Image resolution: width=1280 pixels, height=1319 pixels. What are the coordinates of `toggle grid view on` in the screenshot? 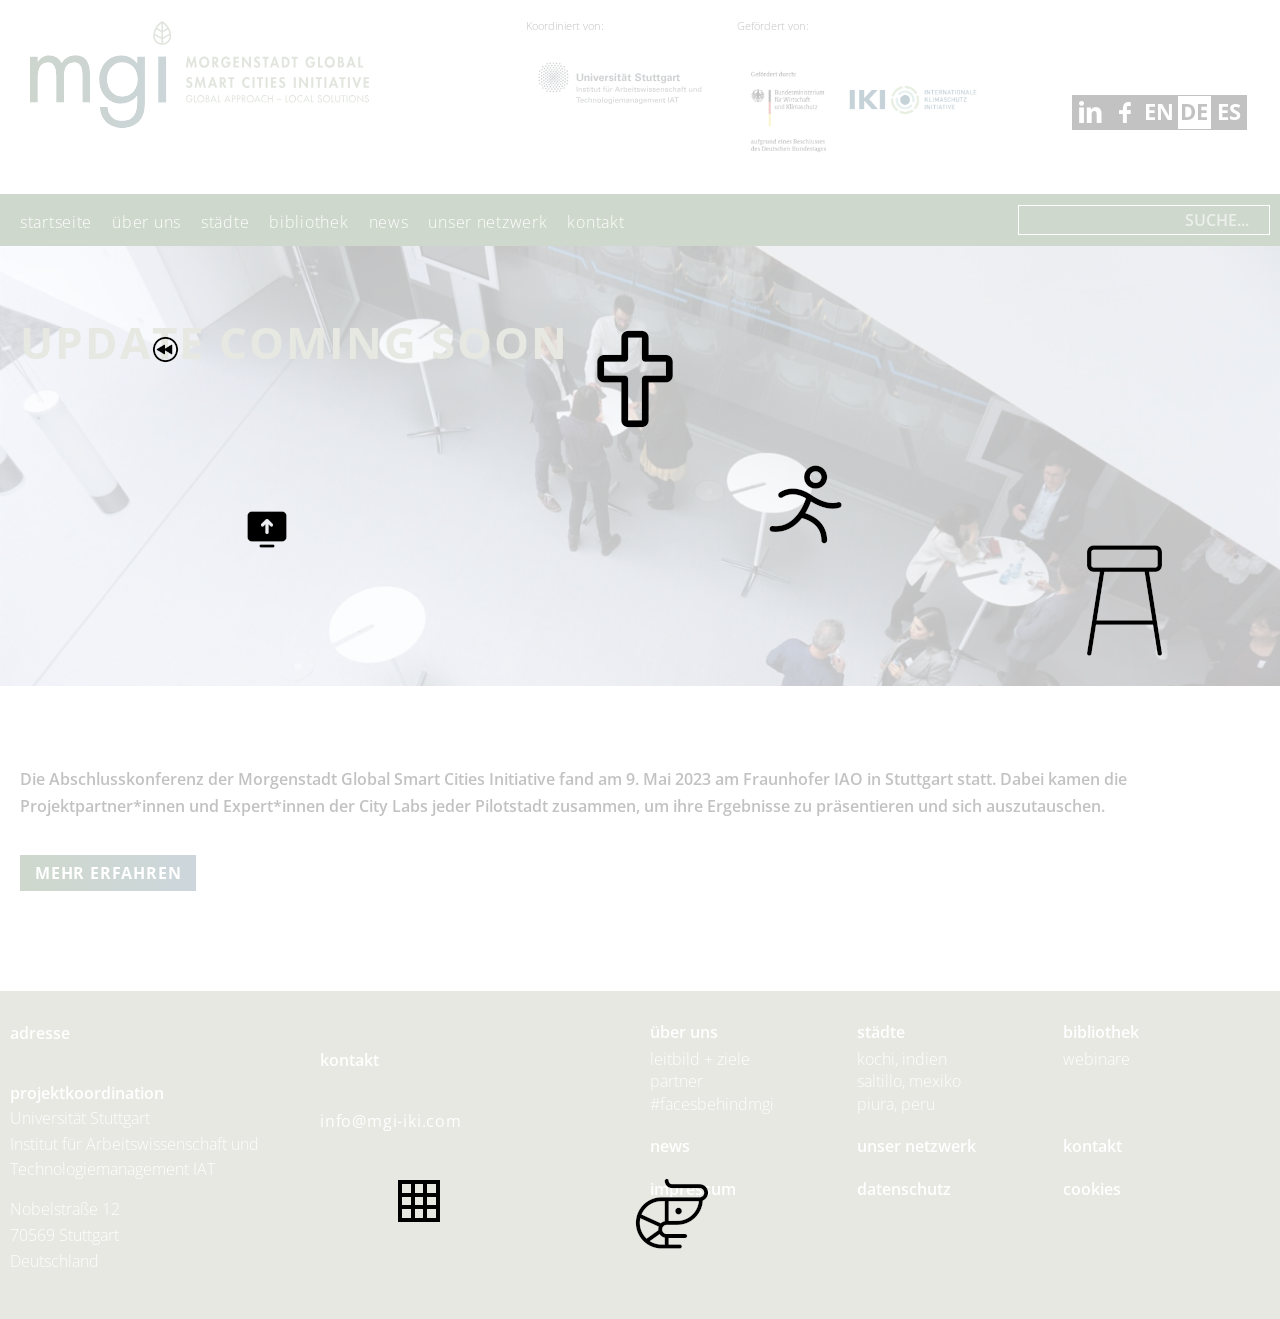 It's located at (419, 1201).